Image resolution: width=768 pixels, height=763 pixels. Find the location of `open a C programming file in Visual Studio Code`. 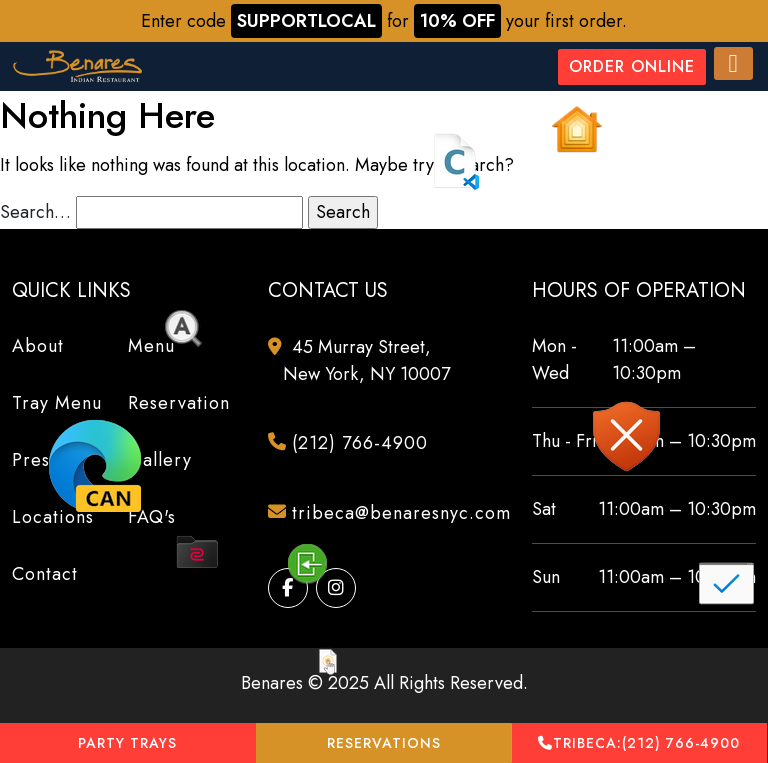

open a C programming file in Visual Studio Code is located at coordinates (455, 162).